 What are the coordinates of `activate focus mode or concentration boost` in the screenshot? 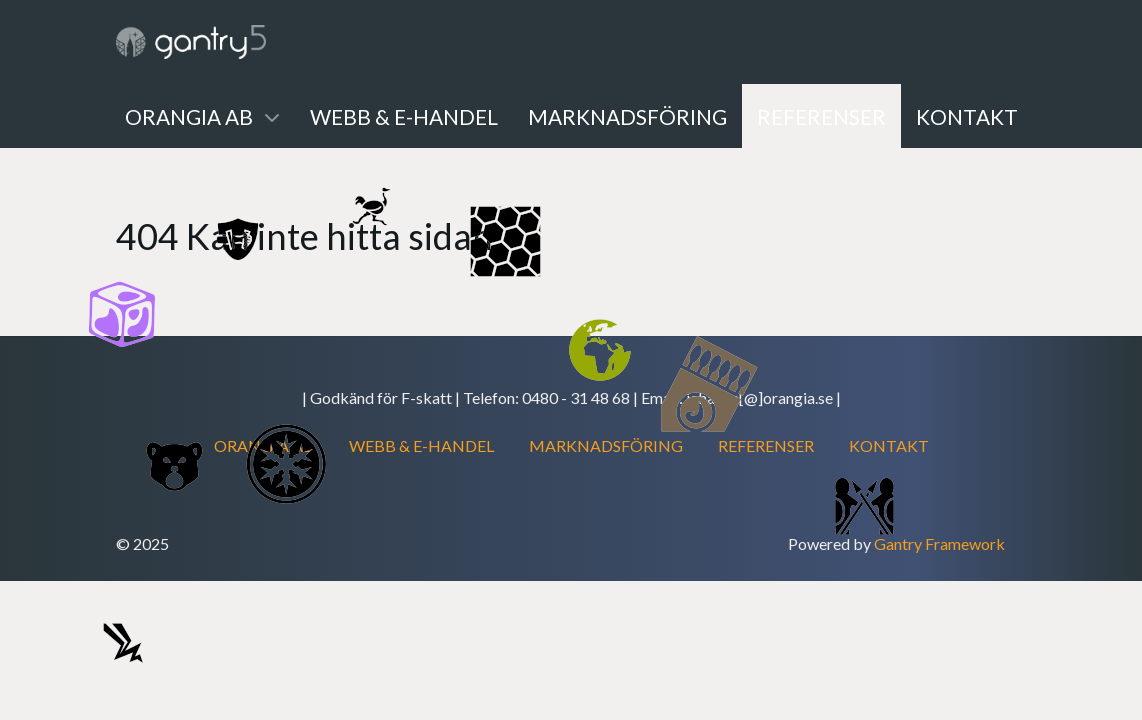 It's located at (123, 643).